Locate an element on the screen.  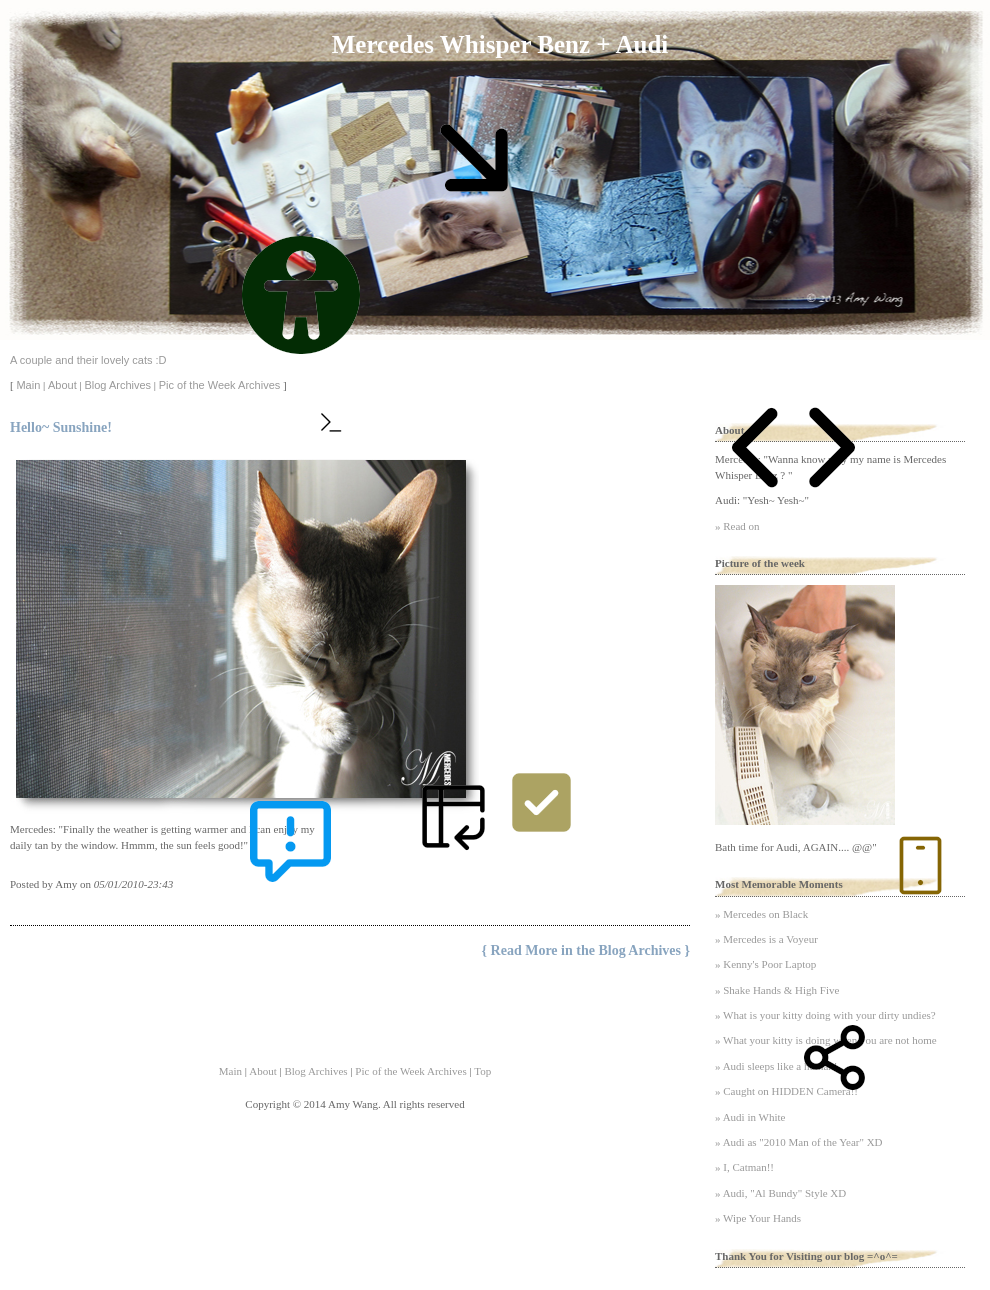
view source code is located at coordinates (793, 447).